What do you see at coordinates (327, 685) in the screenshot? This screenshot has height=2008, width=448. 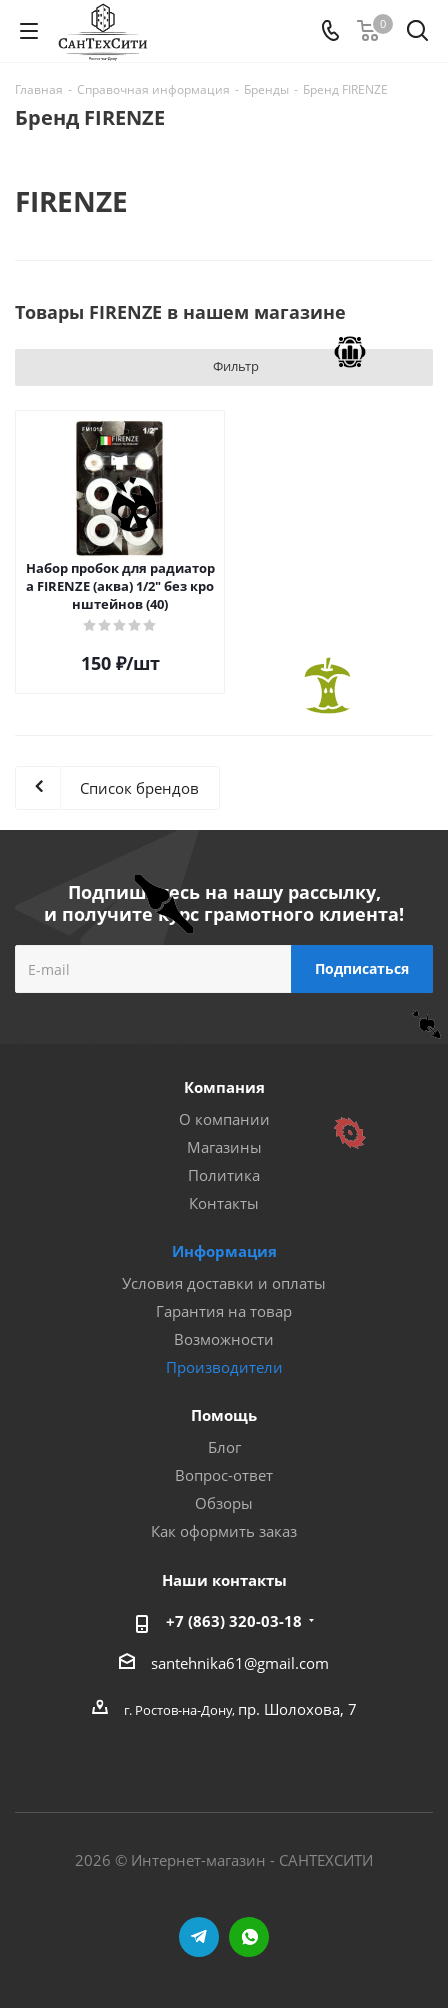 I see `indicates food waste or compost category` at bounding box center [327, 685].